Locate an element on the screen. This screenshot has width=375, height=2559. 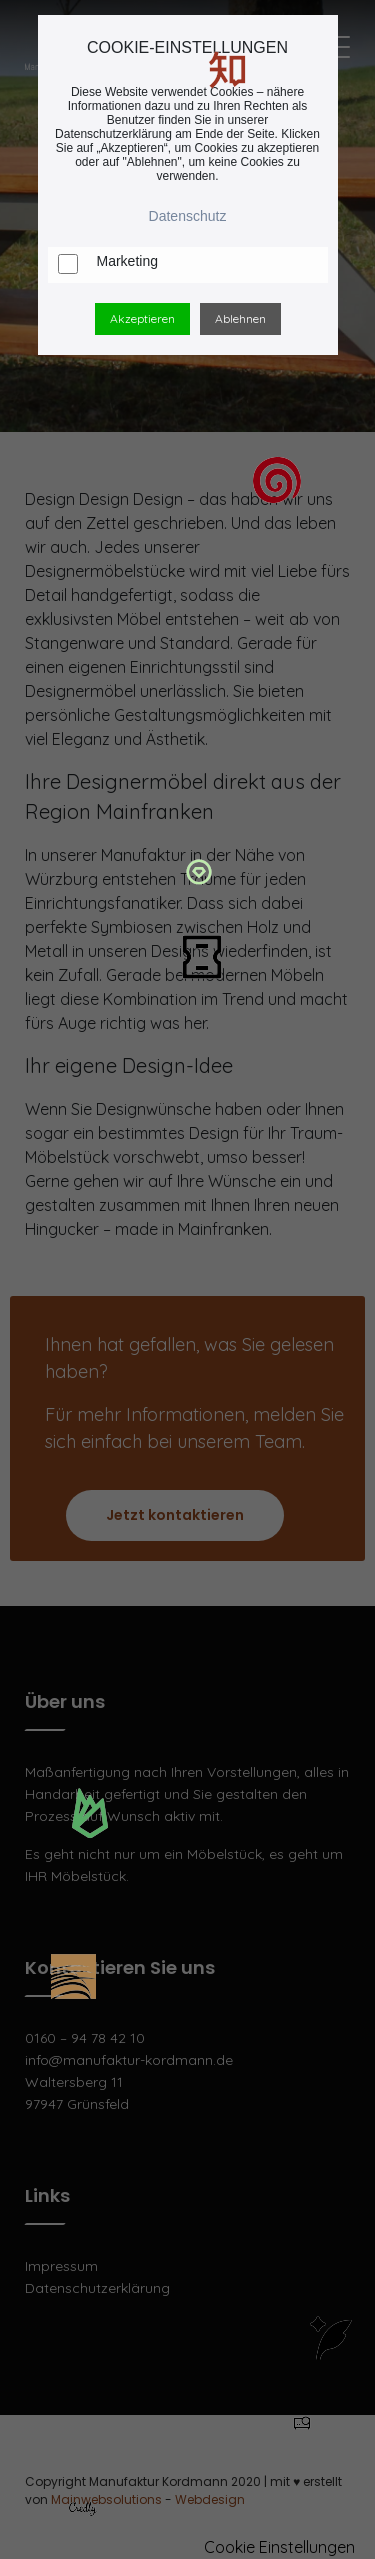
open the Copa Airlines app is located at coordinates (73, 1976).